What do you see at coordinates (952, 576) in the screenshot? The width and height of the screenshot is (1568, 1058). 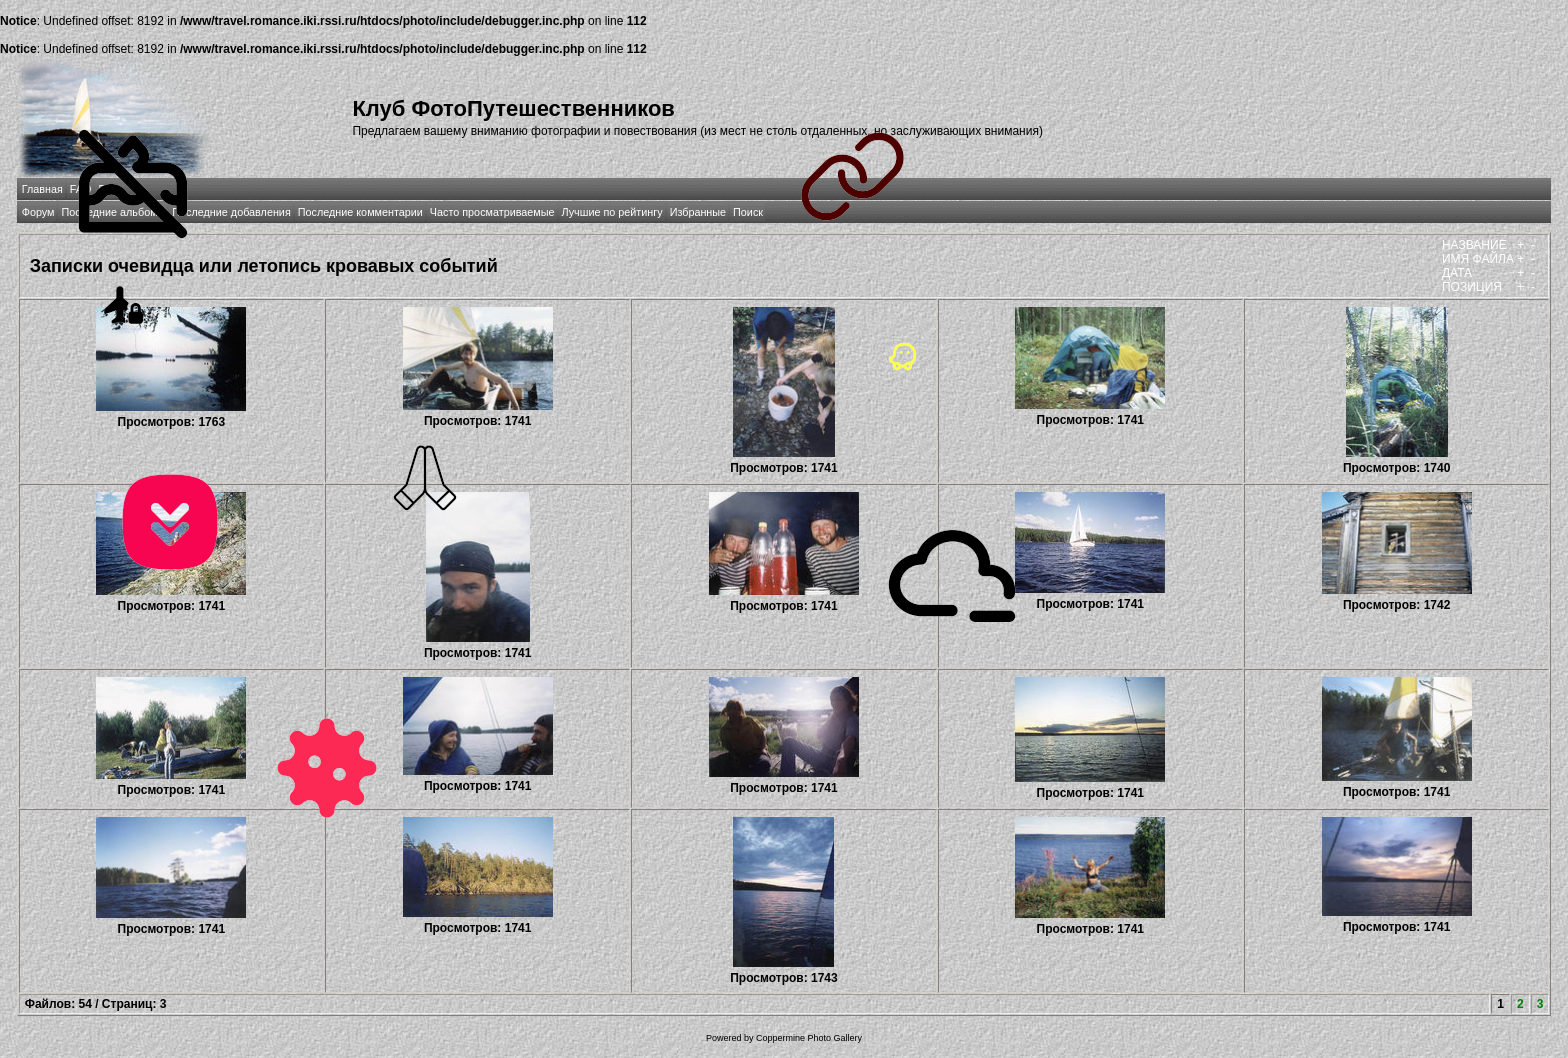 I see `remove from cloud storage` at bounding box center [952, 576].